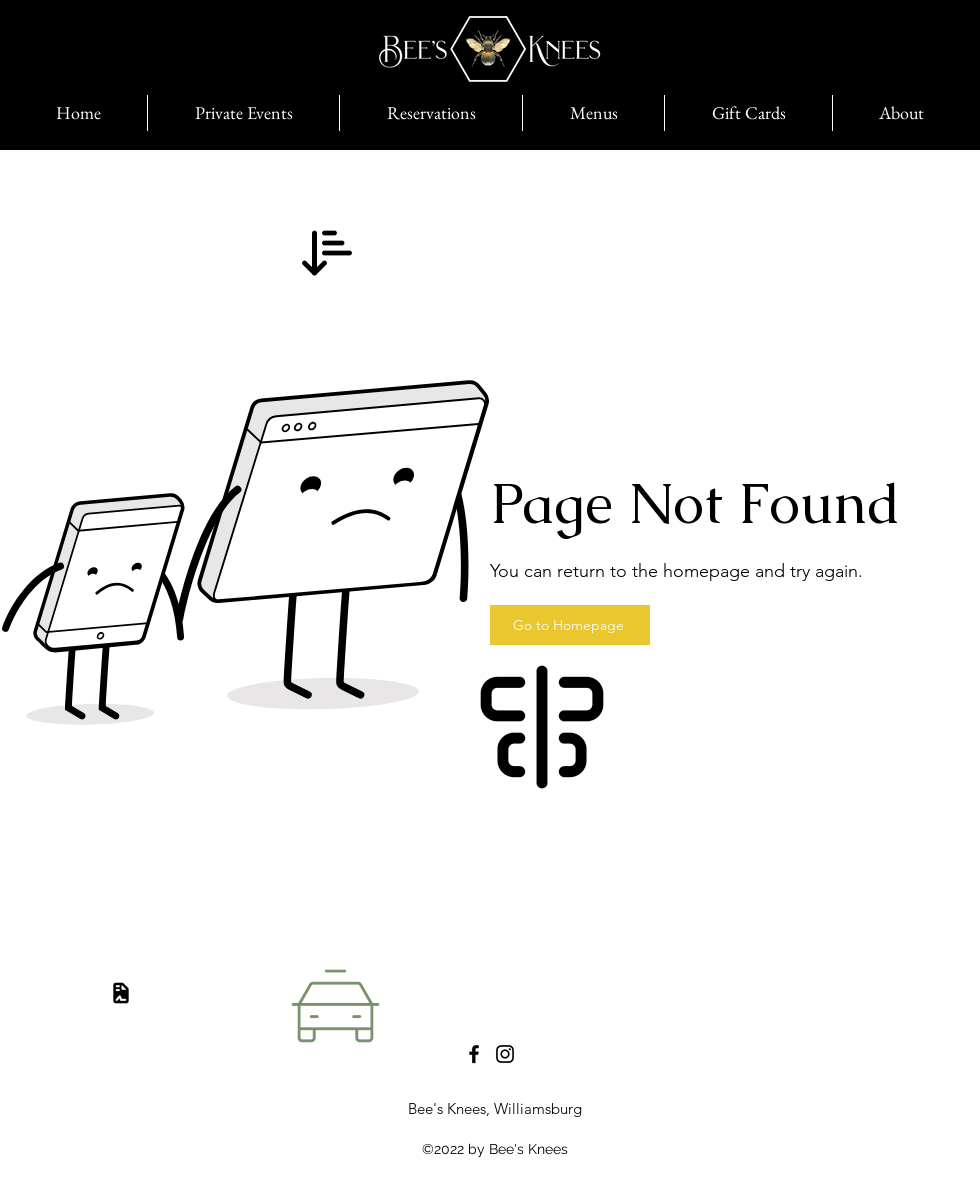 Image resolution: width=980 pixels, height=1181 pixels. What do you see at coordinates (327, 253) in the screenshot?
I see `sort items from smallest to largest` at bounding box center [327, 253].